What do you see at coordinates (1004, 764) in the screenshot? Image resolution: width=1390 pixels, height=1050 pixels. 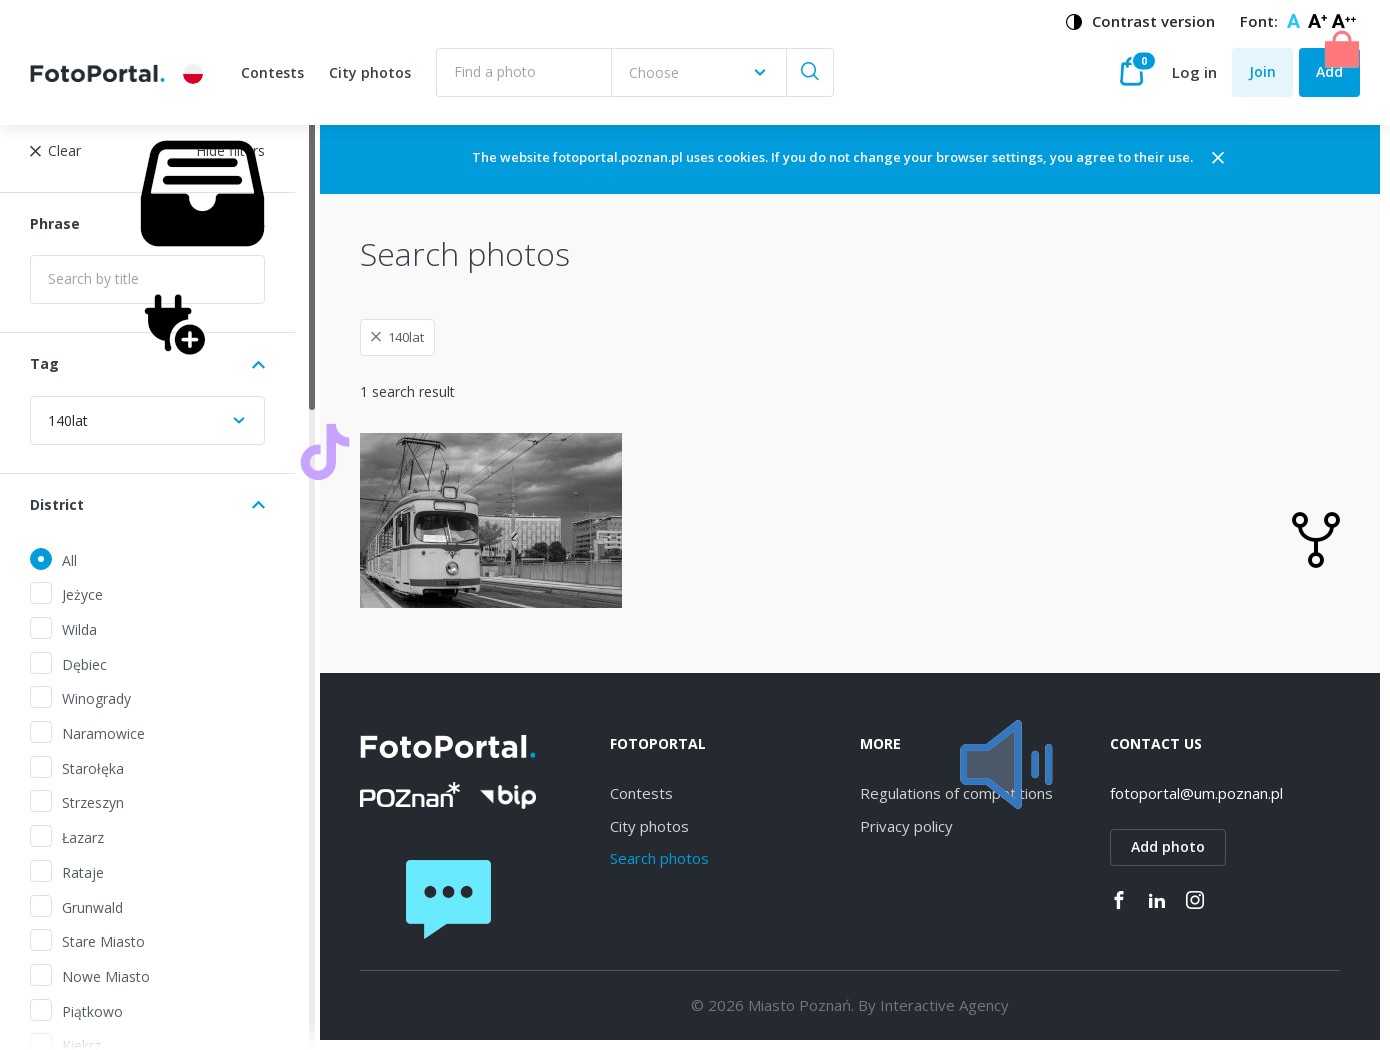 I see `volume set to high` at bounding box center [1004, 764].